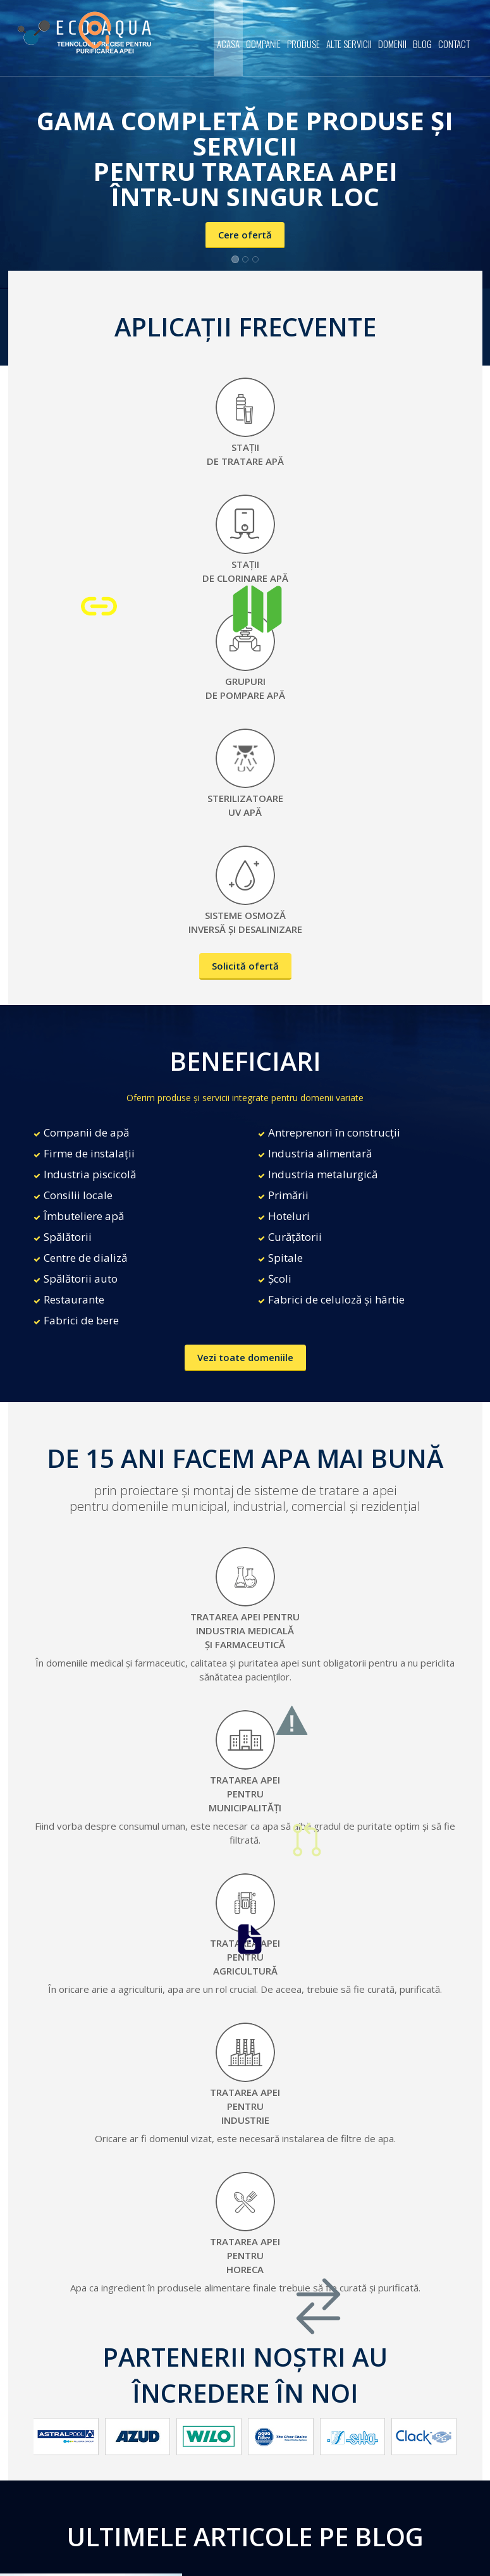  What do you see at coordinates (291, 1720) in the screenshot?
I see `indicates a warning or alert condition` at bounding box center [291, 1720].